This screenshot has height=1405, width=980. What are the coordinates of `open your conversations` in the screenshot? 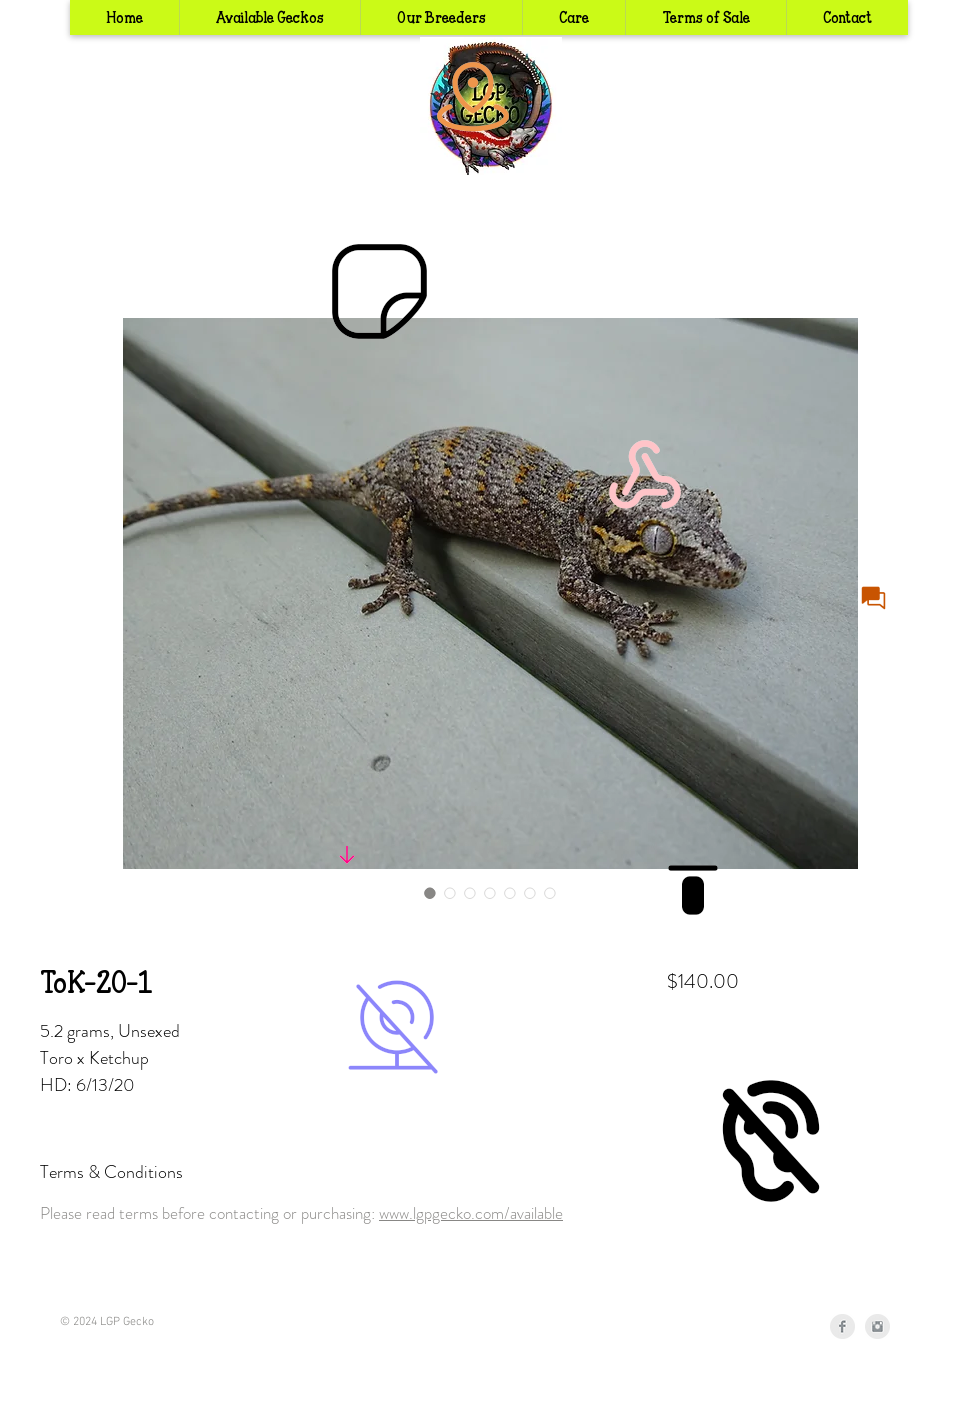 It's located at (873, 597).